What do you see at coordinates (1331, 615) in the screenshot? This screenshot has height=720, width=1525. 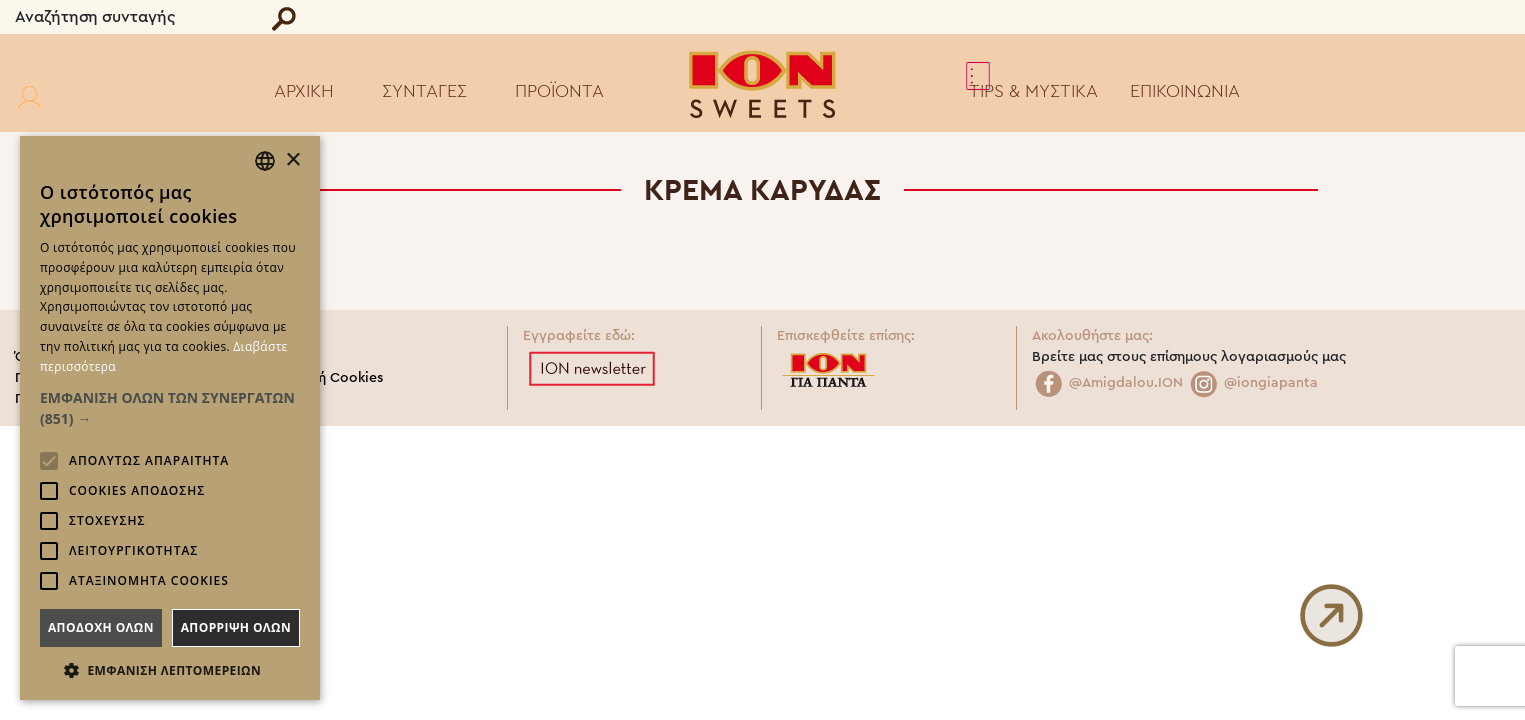 I see `open link in new tab or external window` at bounding box center [1331, 615].